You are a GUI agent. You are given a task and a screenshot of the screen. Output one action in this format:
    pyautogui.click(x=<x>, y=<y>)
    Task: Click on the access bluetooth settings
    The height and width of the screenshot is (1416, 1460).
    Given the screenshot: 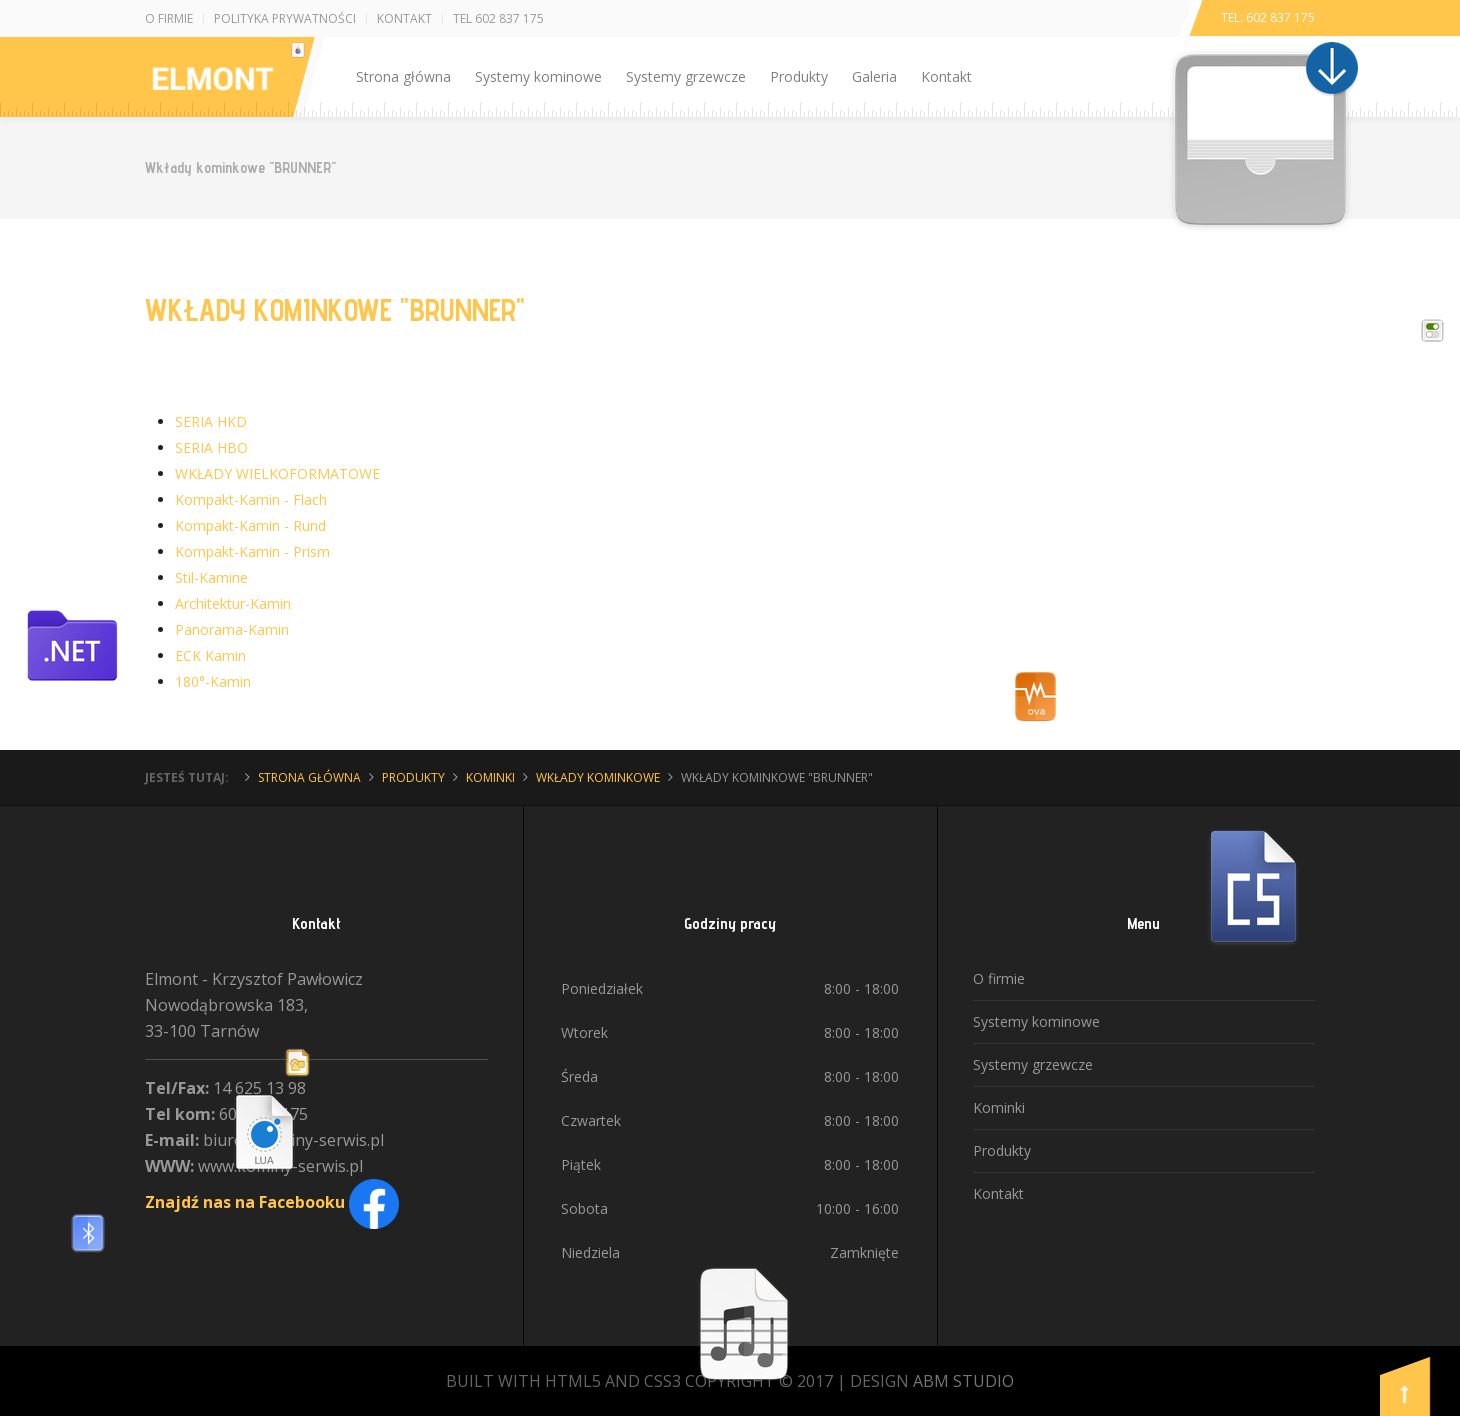 What is the action you would take?
    pyautogui.click(x=88, y=1233)
    